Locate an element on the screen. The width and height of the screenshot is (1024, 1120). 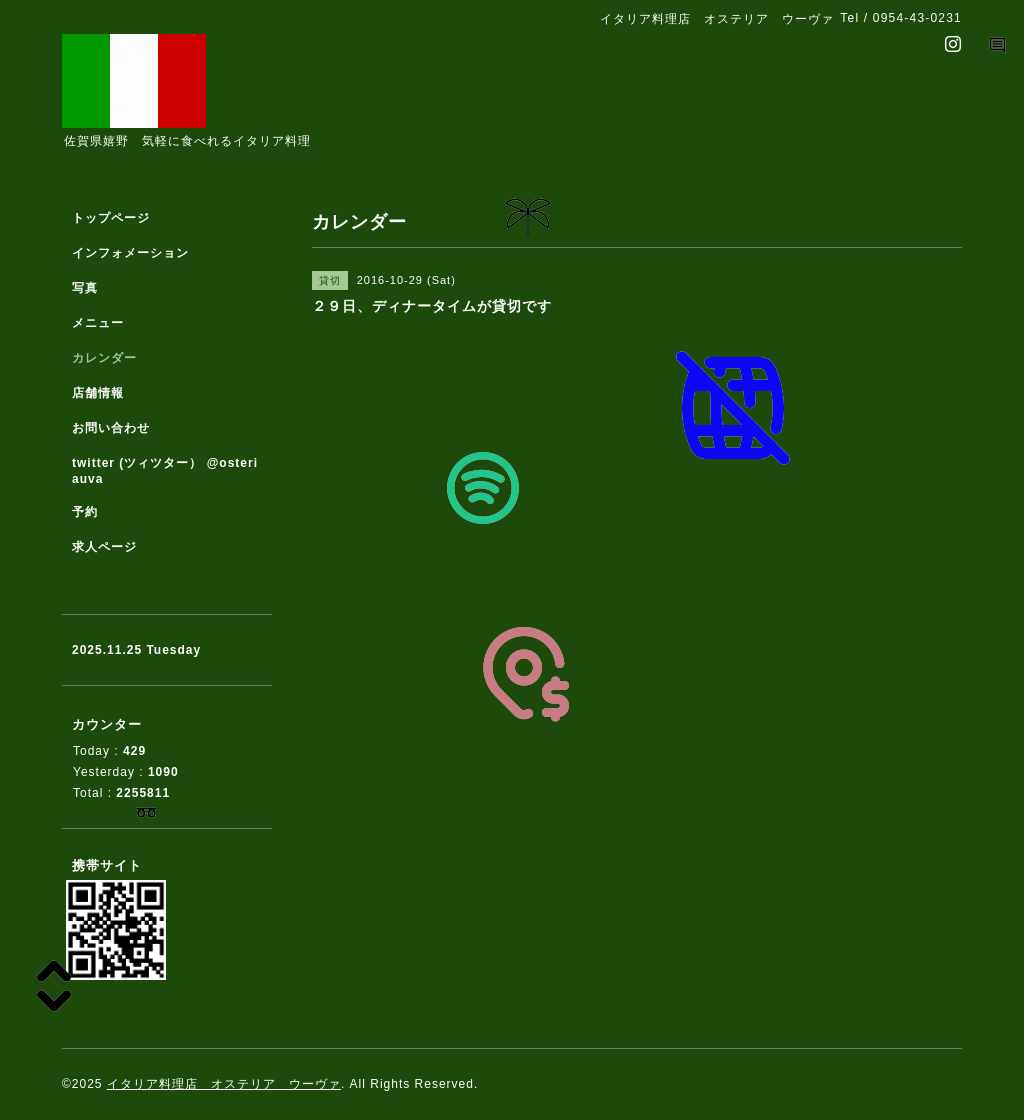
expand or collapse a section is located at coordinates (54, 986).